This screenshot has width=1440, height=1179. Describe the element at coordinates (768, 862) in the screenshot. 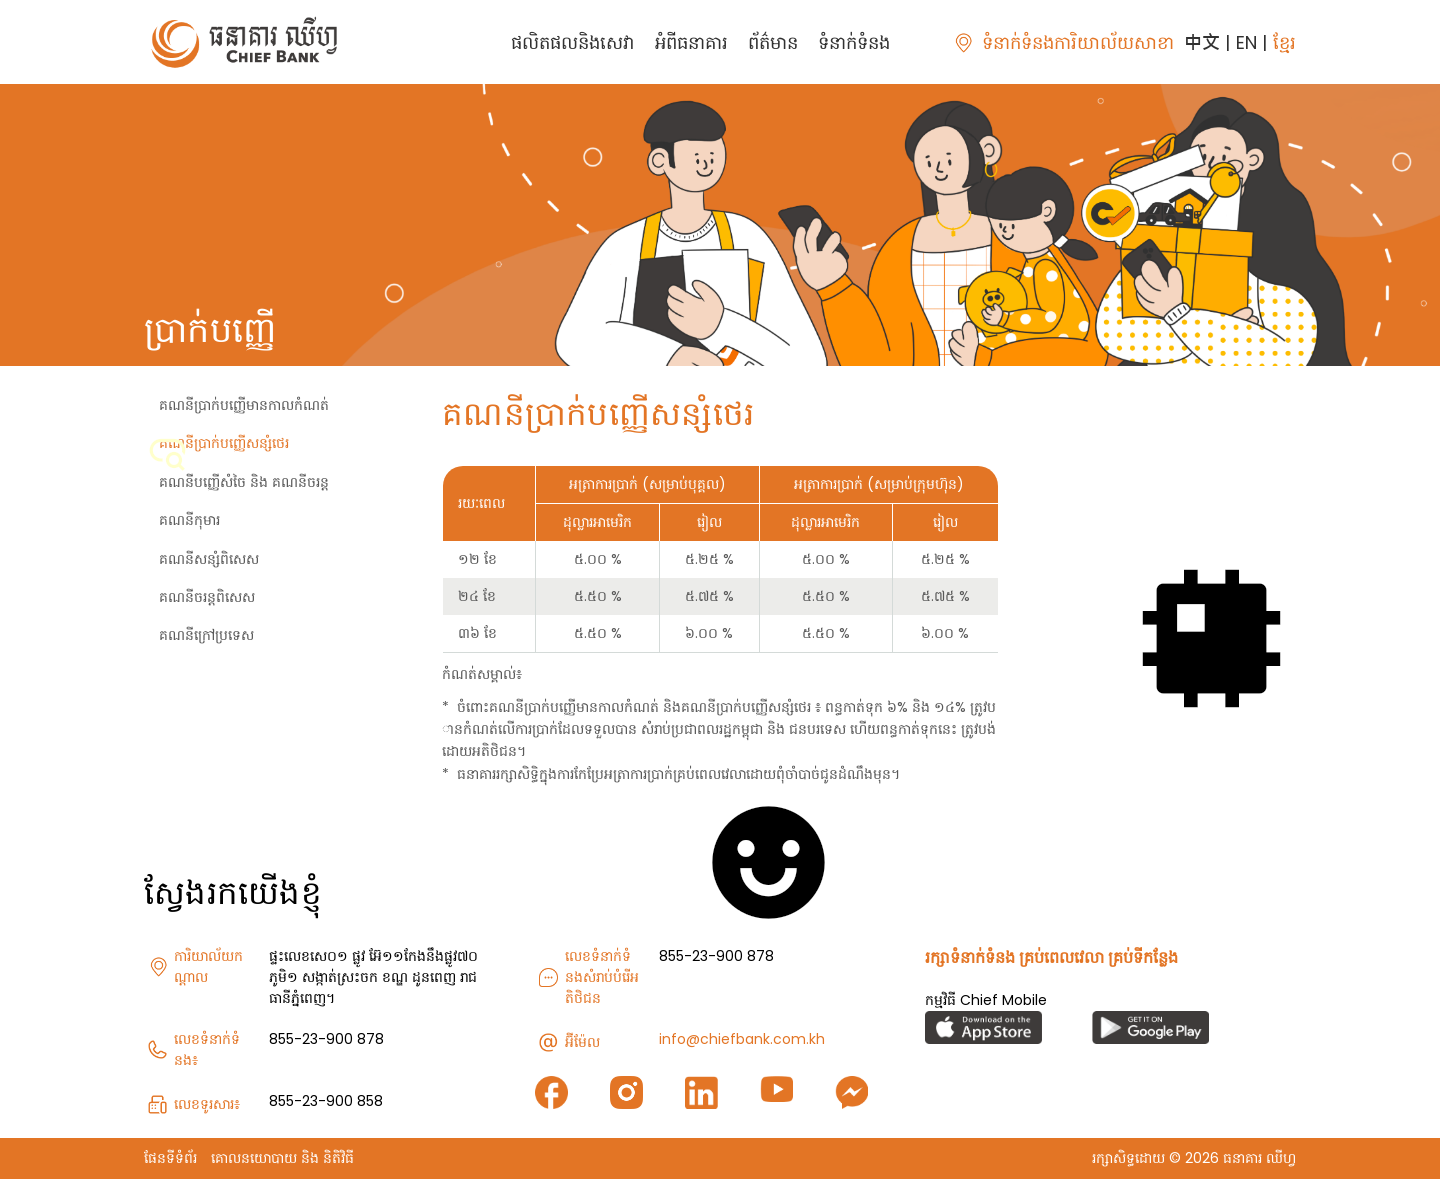

I see `add a reaction or emoji to a message` at that location.